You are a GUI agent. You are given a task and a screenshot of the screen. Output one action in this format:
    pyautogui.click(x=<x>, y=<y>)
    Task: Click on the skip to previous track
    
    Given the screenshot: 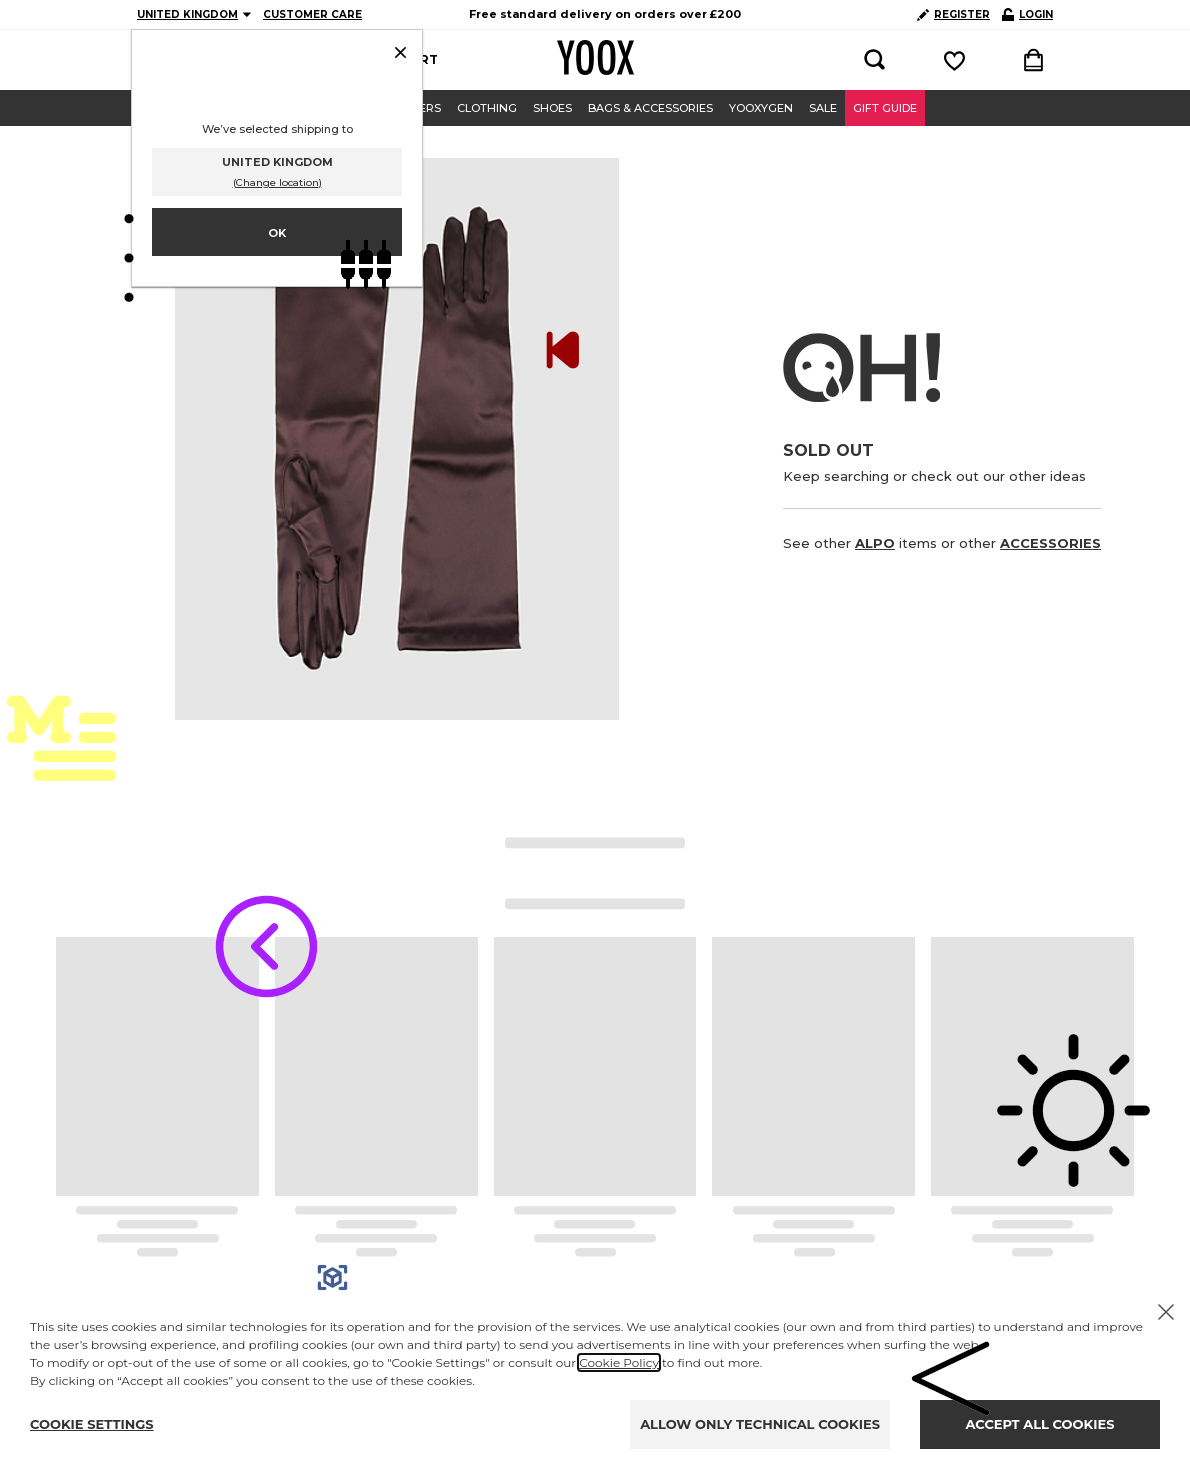 What is the action you would take?
    pyautogui.click(x=562, y=350)
    